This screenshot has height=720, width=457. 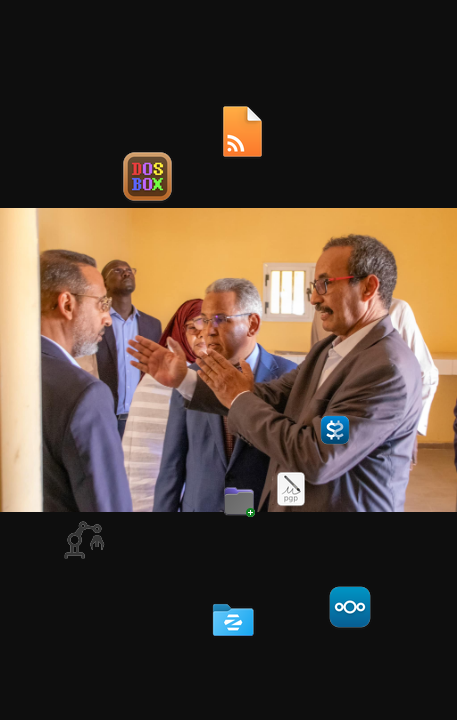 What do you see at coordinates (84, 538) in the screenshot?
I see `open GNOME Builder IDE` at bounding box center [84, 538].